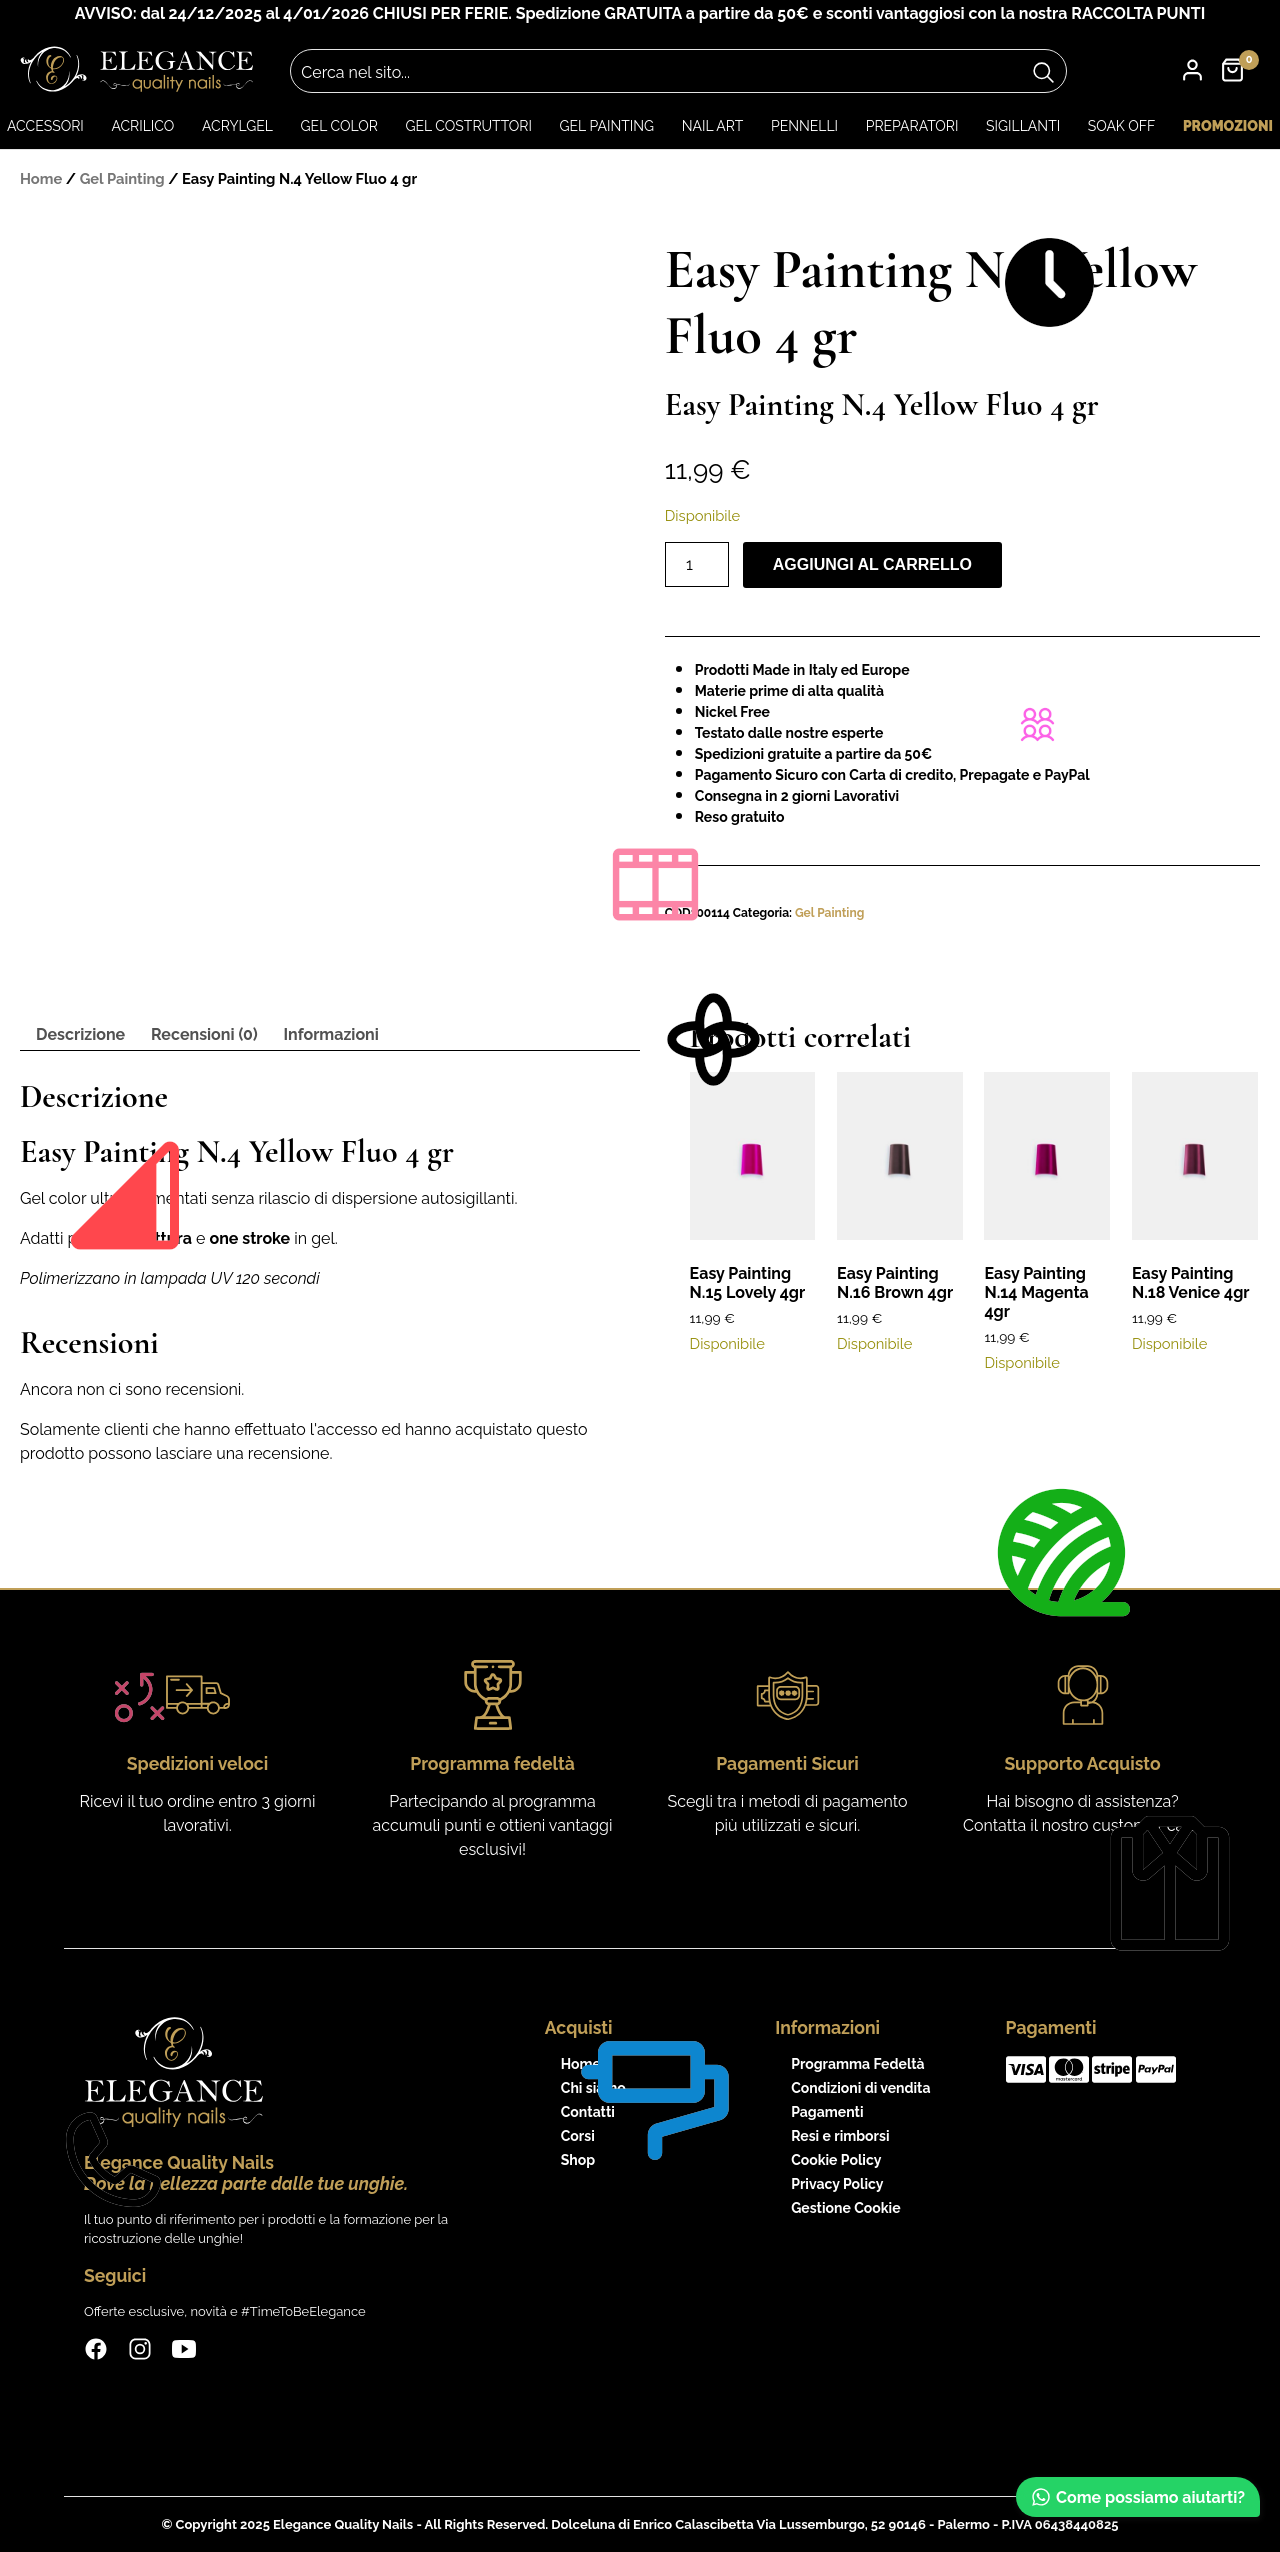  I want to click on view video or film content, so click(655, 884).